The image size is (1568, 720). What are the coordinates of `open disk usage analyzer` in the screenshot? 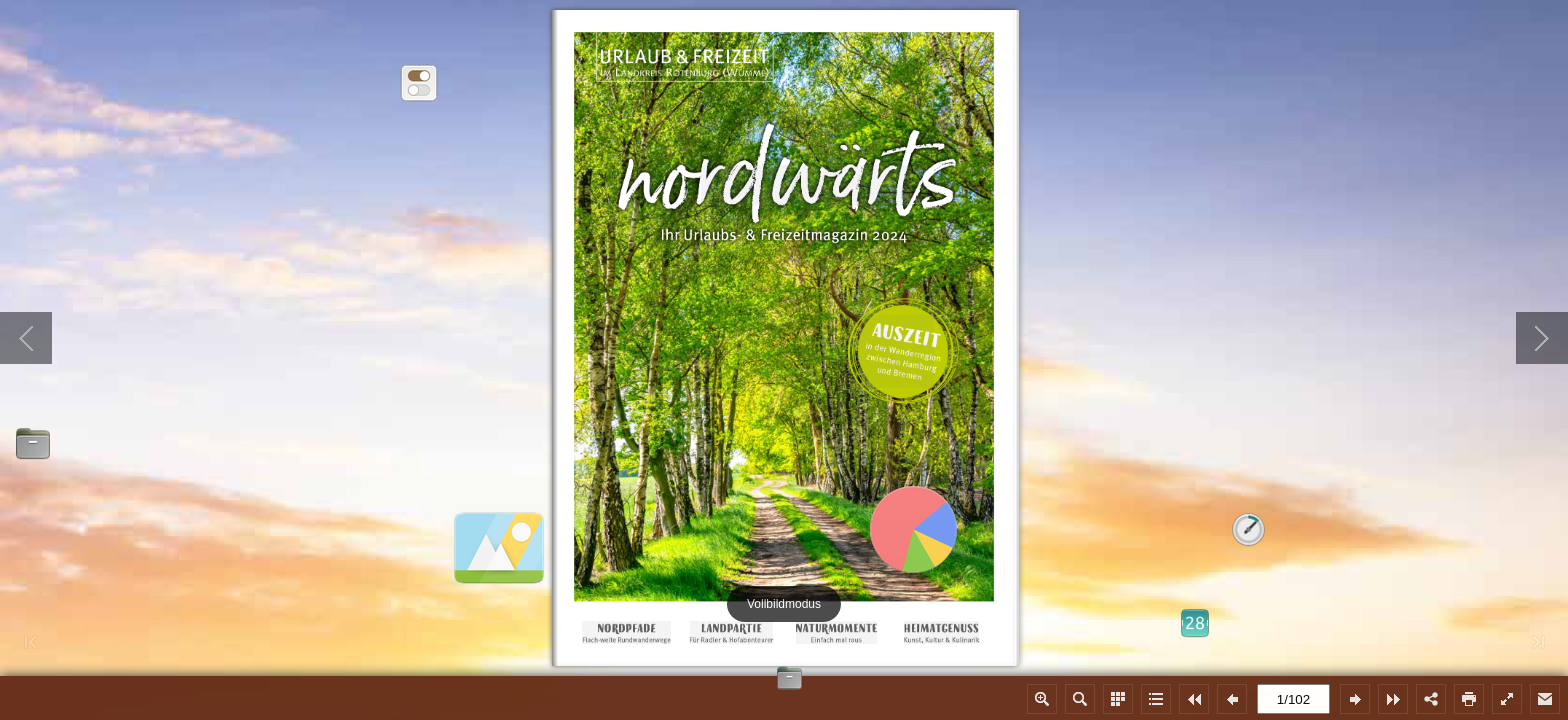 It's located at (913, 529).